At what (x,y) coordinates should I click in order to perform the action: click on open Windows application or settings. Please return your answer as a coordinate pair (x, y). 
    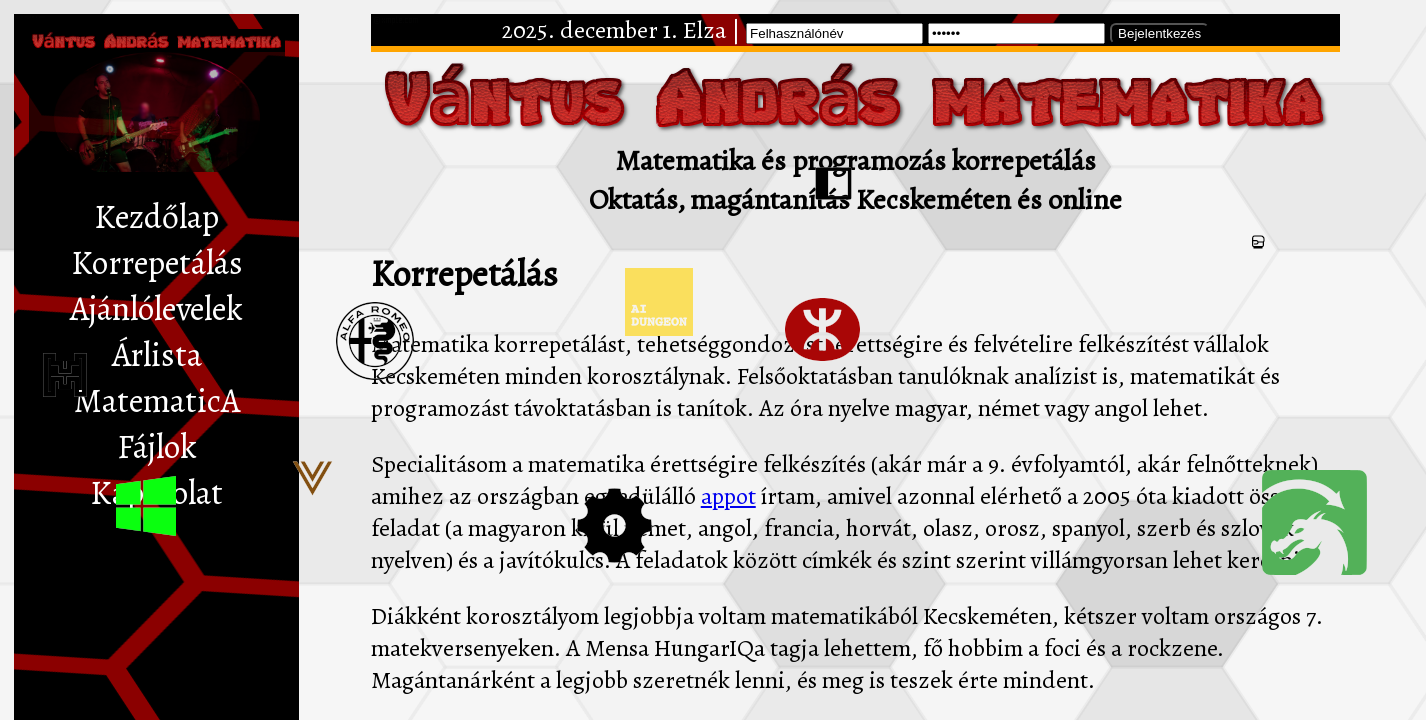
    Looking at the image, I should click on (146, 506).